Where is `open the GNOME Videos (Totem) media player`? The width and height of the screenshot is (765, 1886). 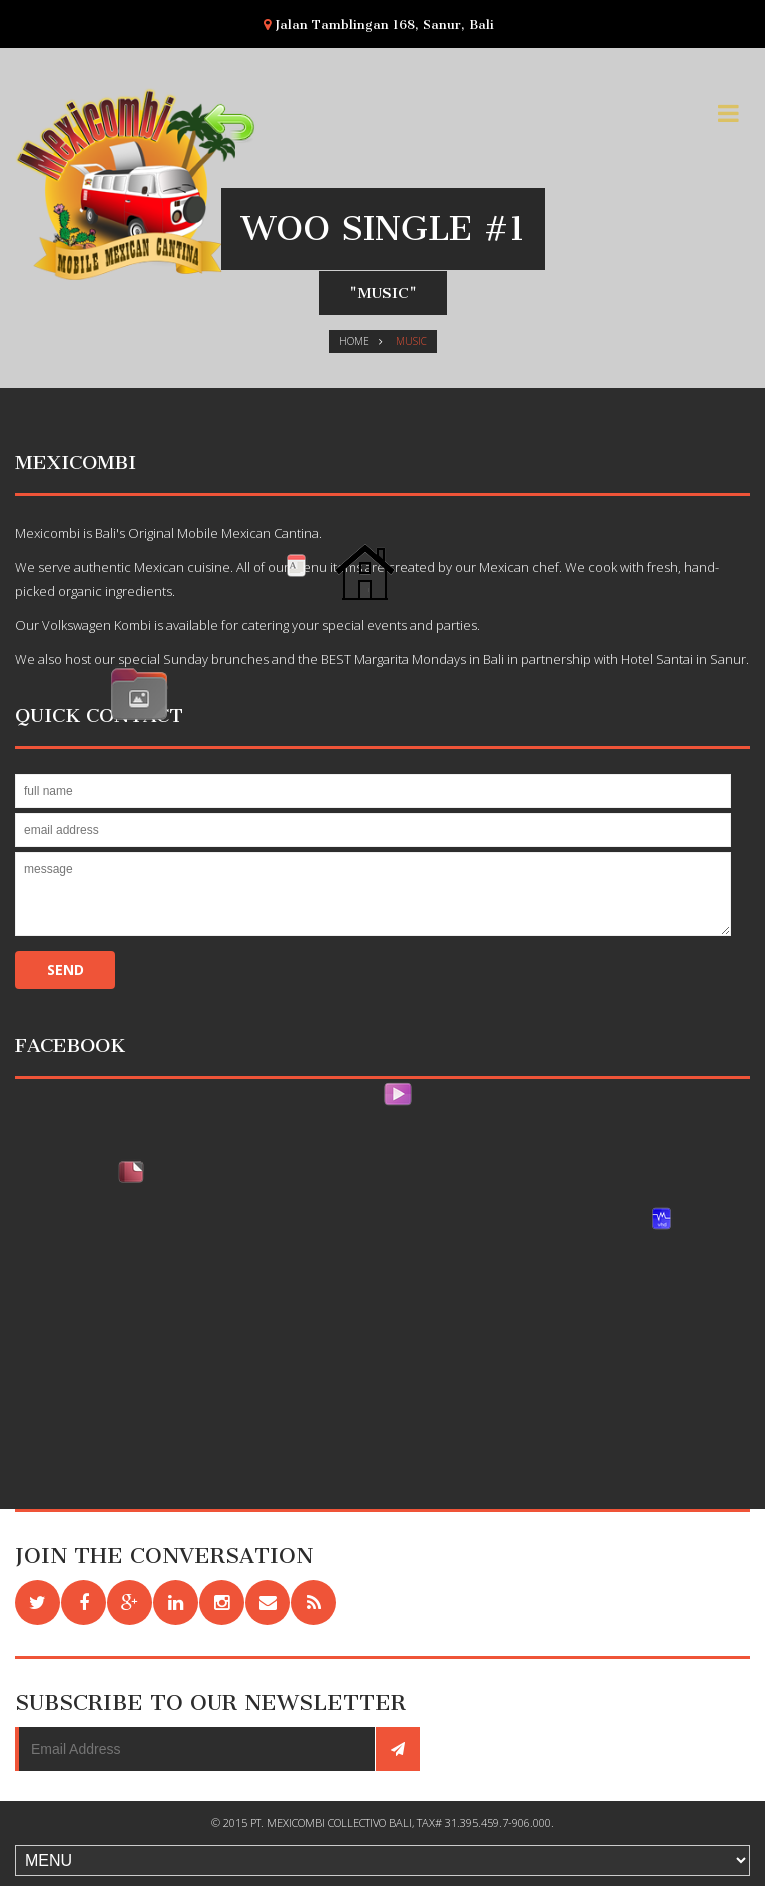 open the GNOME Videos (Totem) media player is located at coordinates (398, 1094).